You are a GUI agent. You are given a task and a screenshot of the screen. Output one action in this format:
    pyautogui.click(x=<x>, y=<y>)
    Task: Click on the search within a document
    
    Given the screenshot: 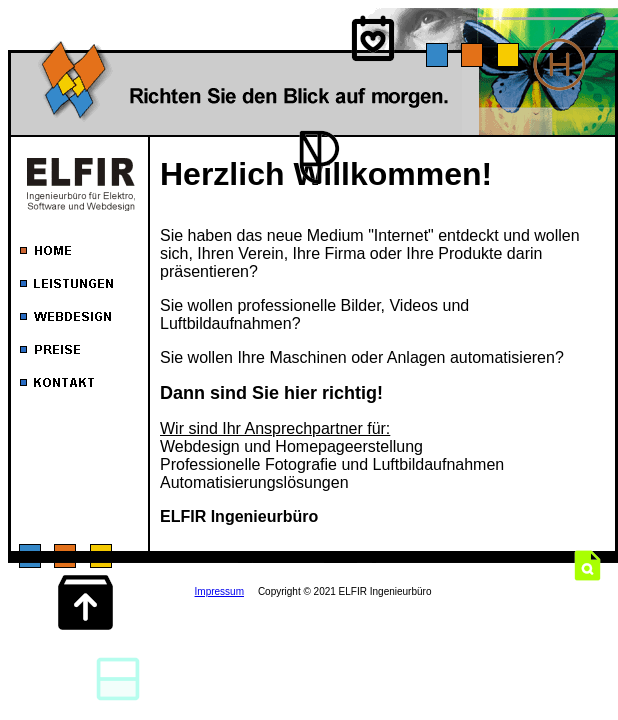 What is the action you would take?
    pyautogui.click(x=587, y=565)
    